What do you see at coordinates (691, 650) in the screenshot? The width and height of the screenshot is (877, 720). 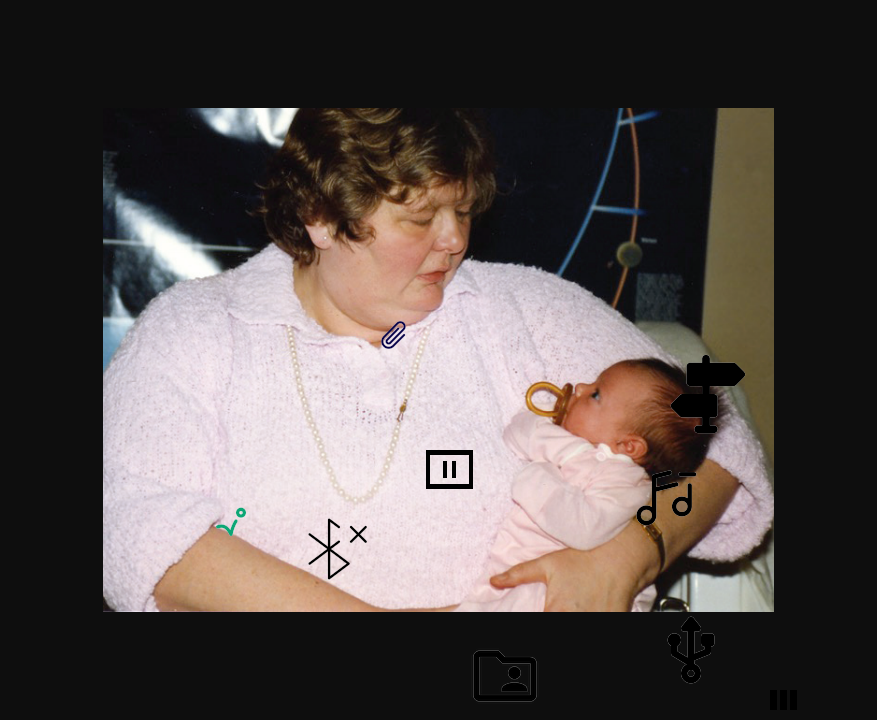 I see `connect a USB device` at bounding box center [691, 650].